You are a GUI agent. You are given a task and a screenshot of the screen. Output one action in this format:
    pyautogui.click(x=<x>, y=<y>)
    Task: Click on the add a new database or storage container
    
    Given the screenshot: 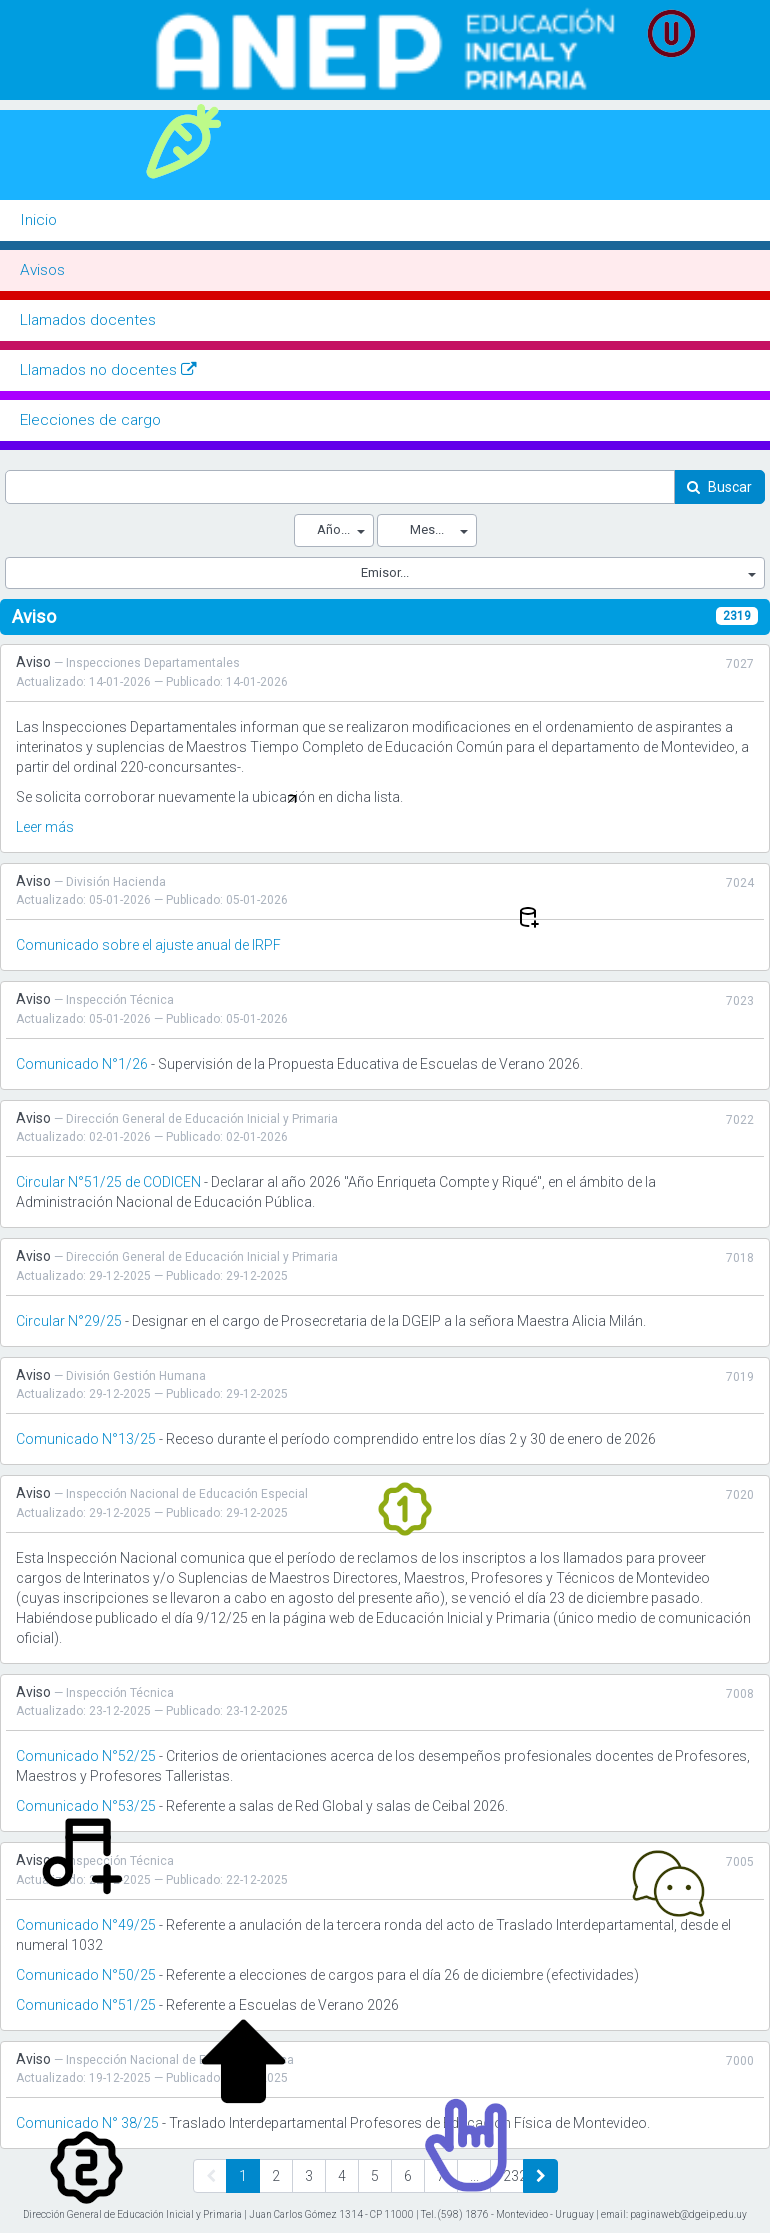 What is the action you would take?
    pyautogui.click(x=528, y=917)
    